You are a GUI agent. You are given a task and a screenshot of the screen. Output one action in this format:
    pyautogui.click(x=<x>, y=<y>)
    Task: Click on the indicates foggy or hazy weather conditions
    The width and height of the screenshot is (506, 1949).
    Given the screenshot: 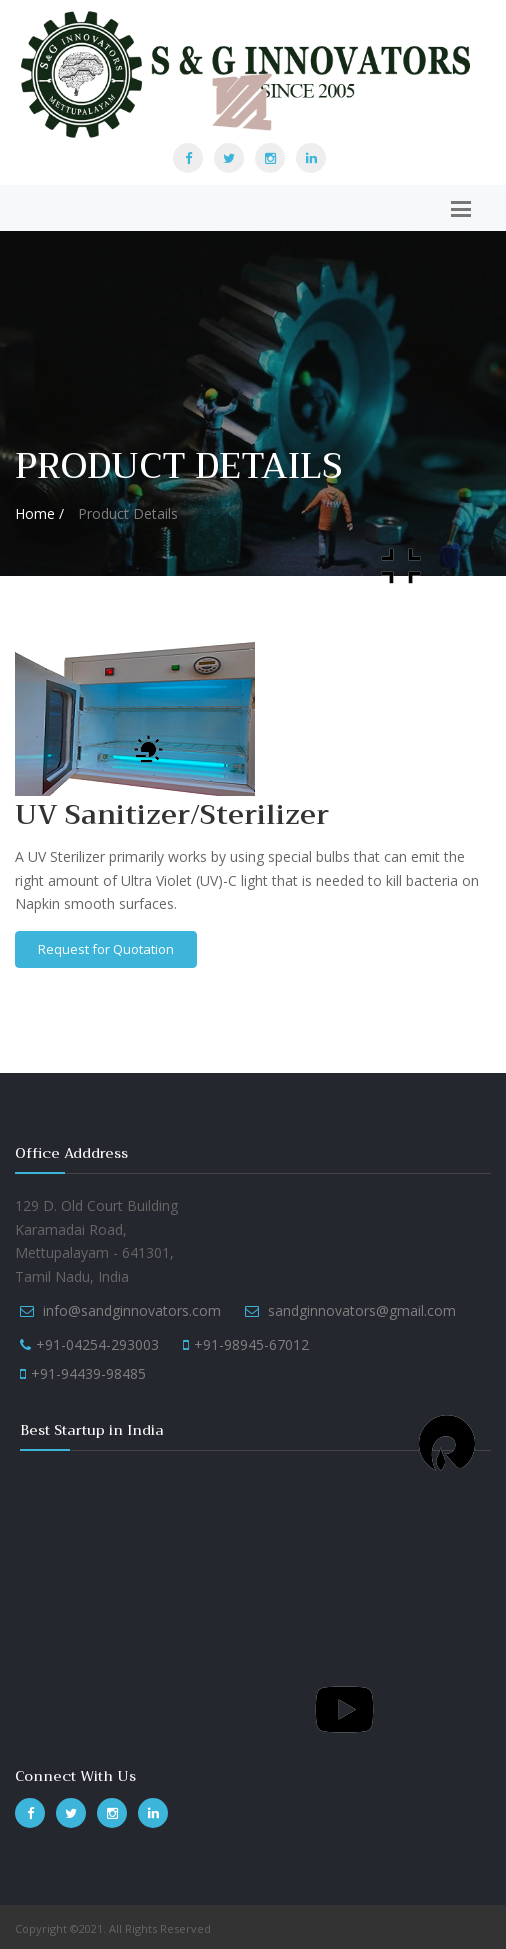 What is the action you would take?
    pyautogui.click(x=148, y=749)
    